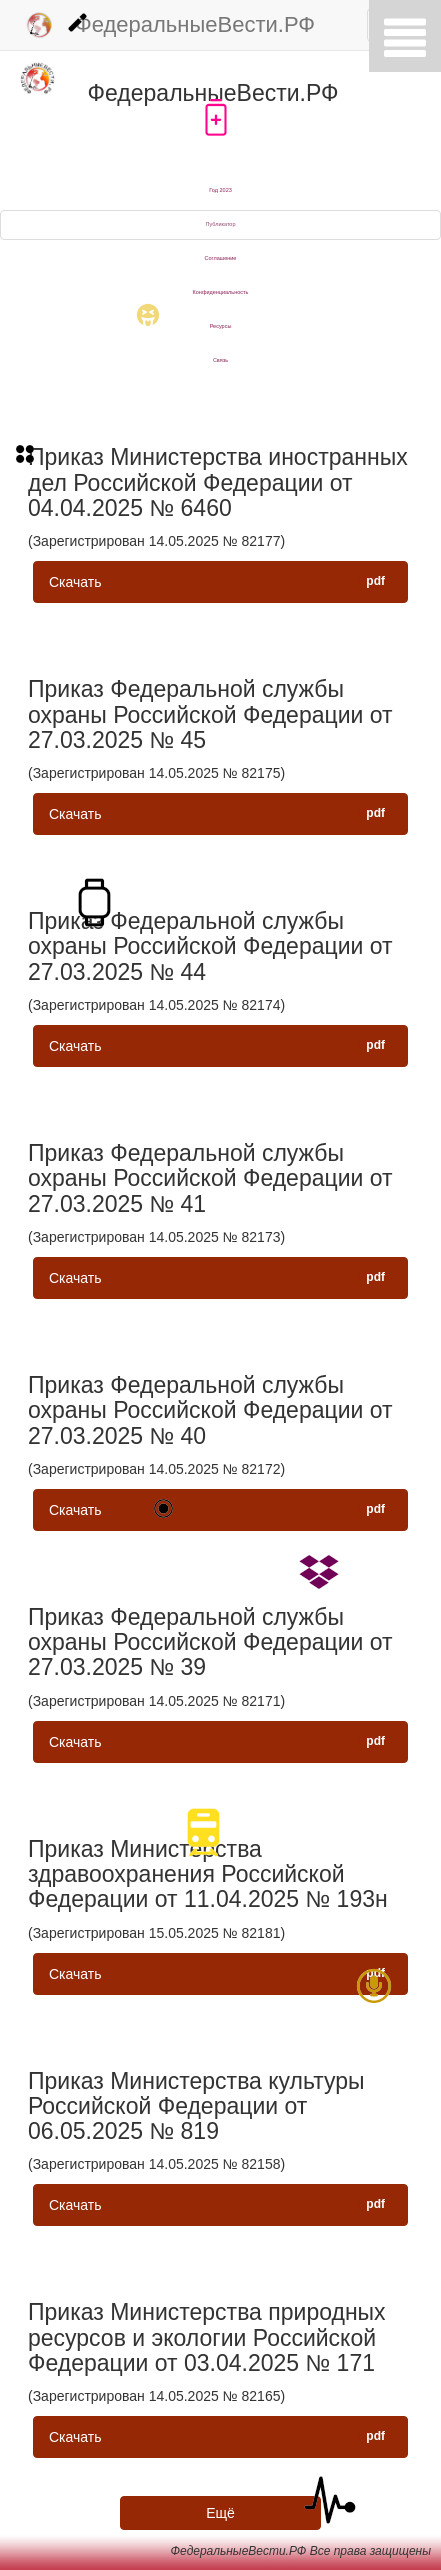 The width and height of the screenshot is (441, 2570). Describe the element at coordinates (148, 315) in the screenshot. I see `react with a laughing face emoji` at that location.